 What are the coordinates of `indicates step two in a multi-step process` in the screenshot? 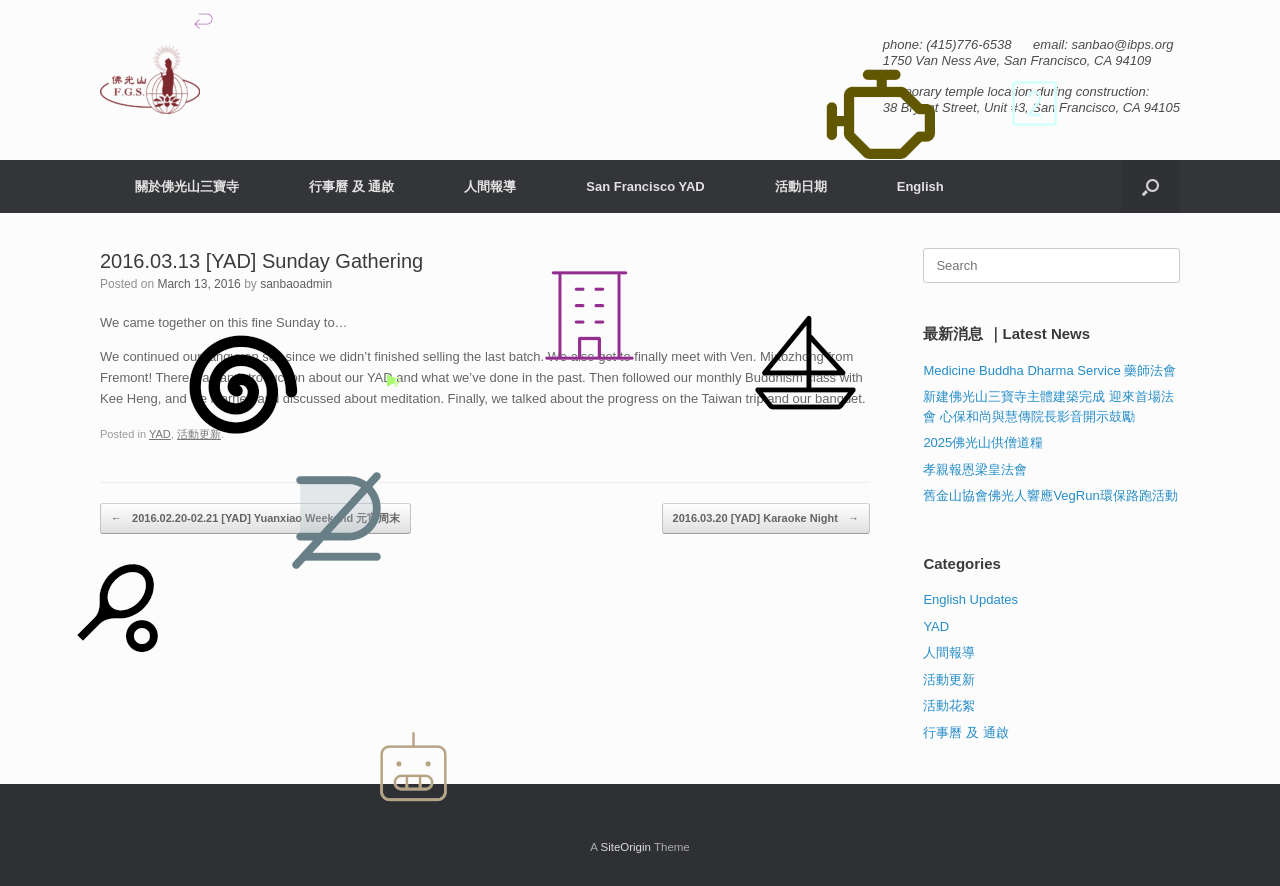 It's located at (1034, 103).